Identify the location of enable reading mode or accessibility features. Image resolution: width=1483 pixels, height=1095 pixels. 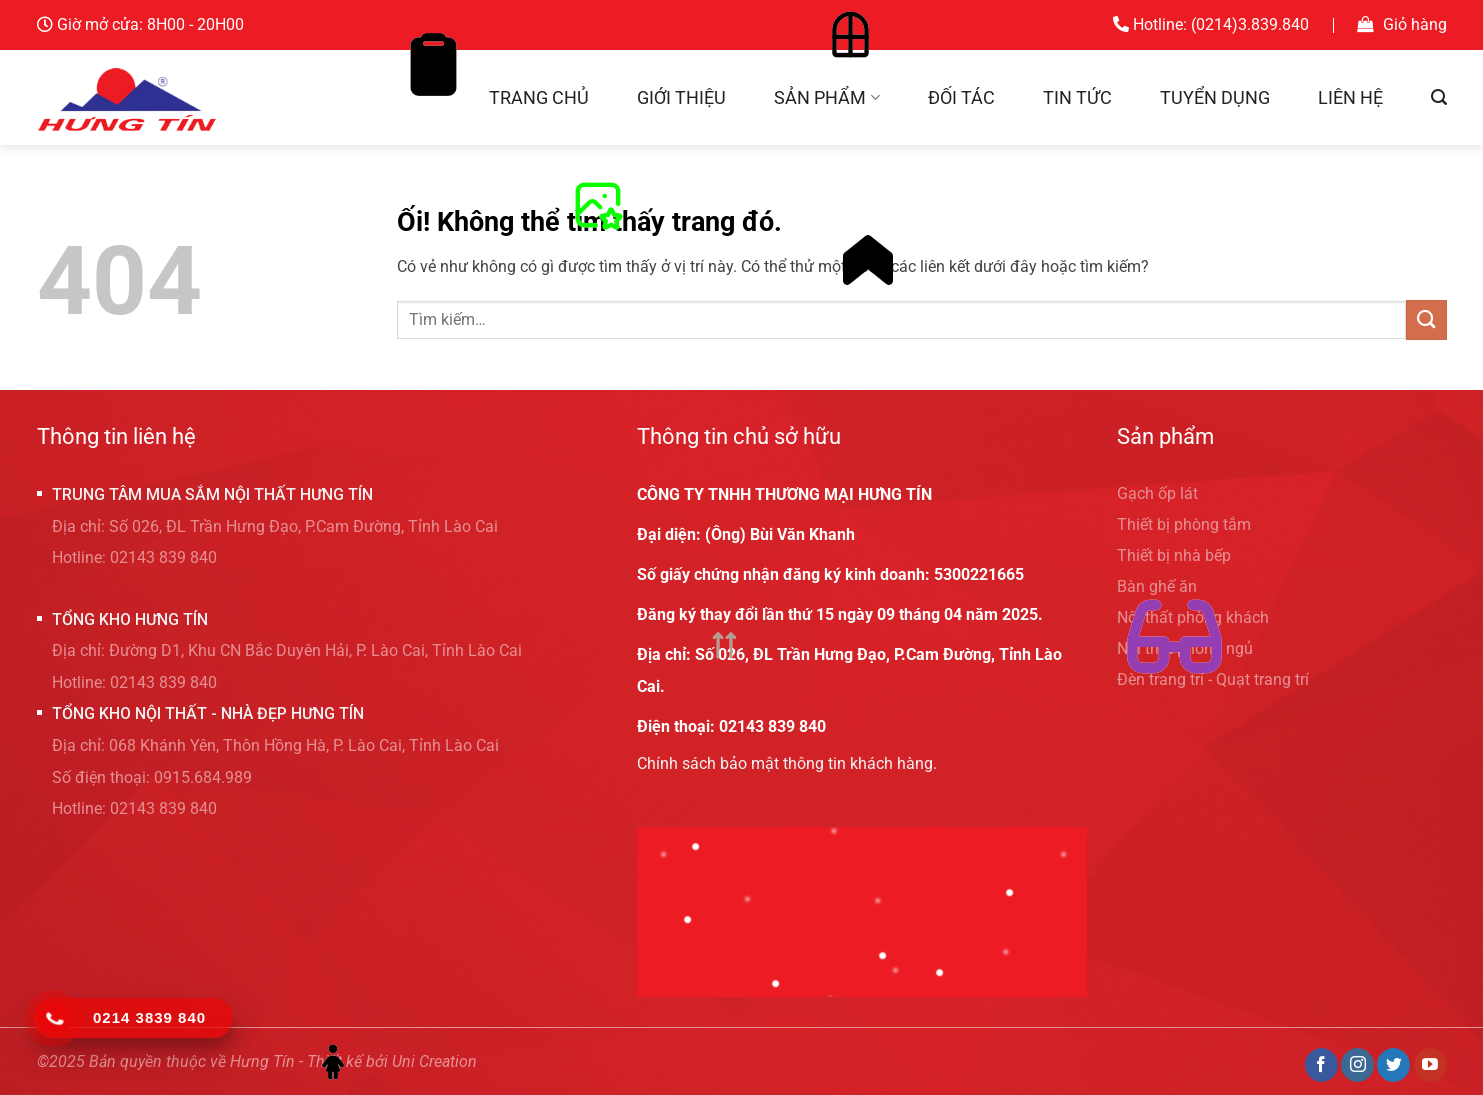
(1174, 636).